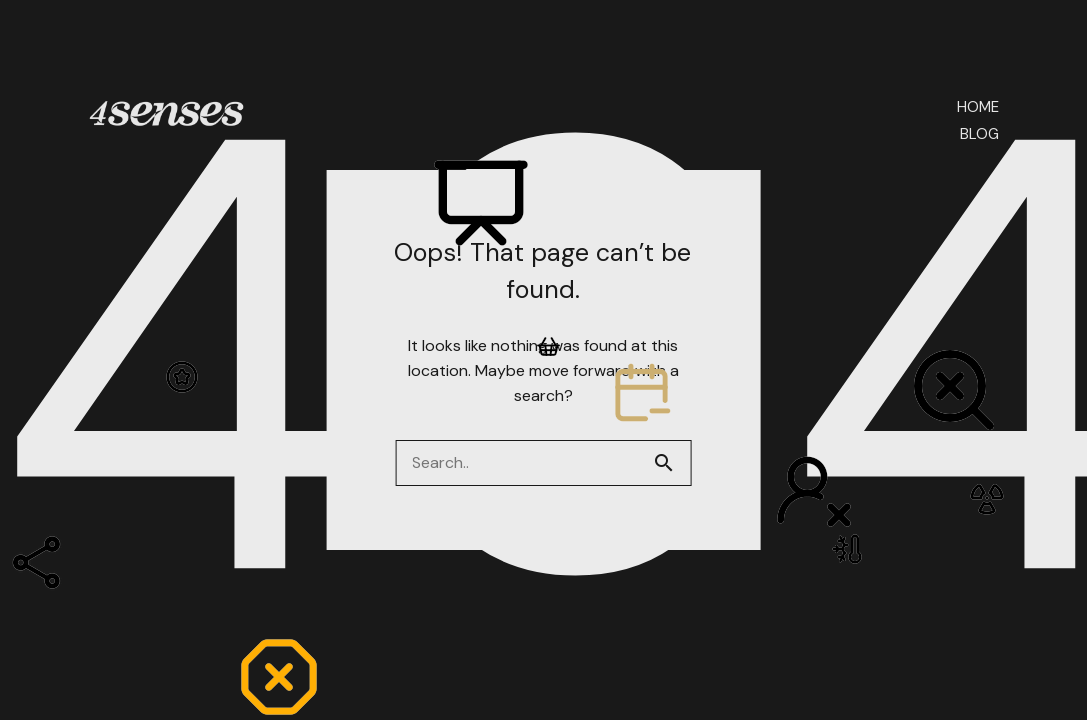 This screenshot has height=720, width=1087. What do you see at coordinates (182, 377) in the screenshot?
I see `add to favorites` at bounding box center [182, 377].